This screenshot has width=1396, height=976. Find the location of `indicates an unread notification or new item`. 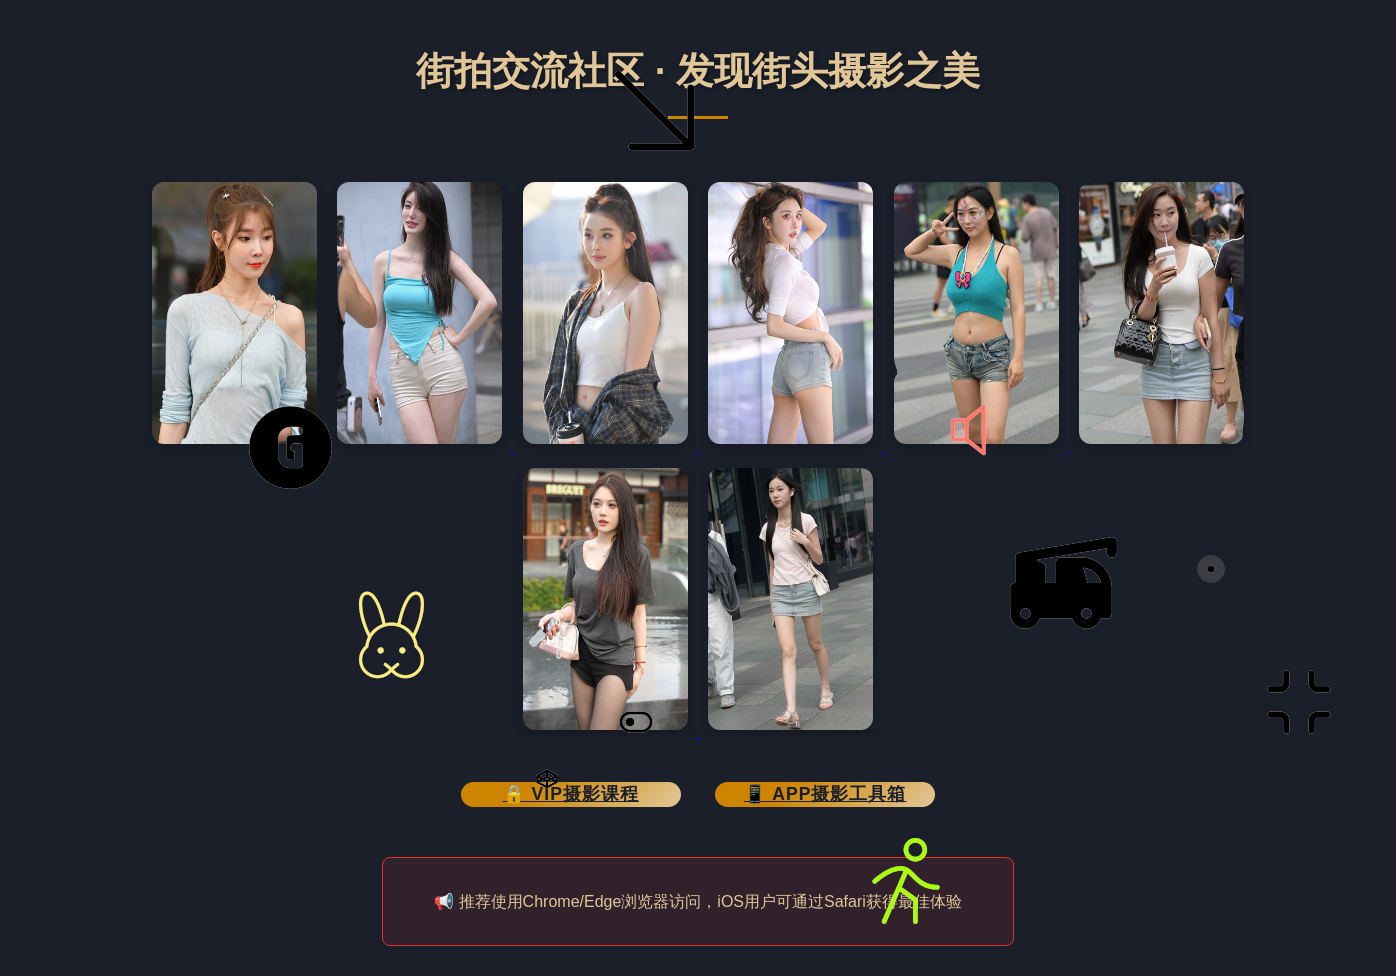

indicates an unread notification or new item is located at coordinates (1211, 569).